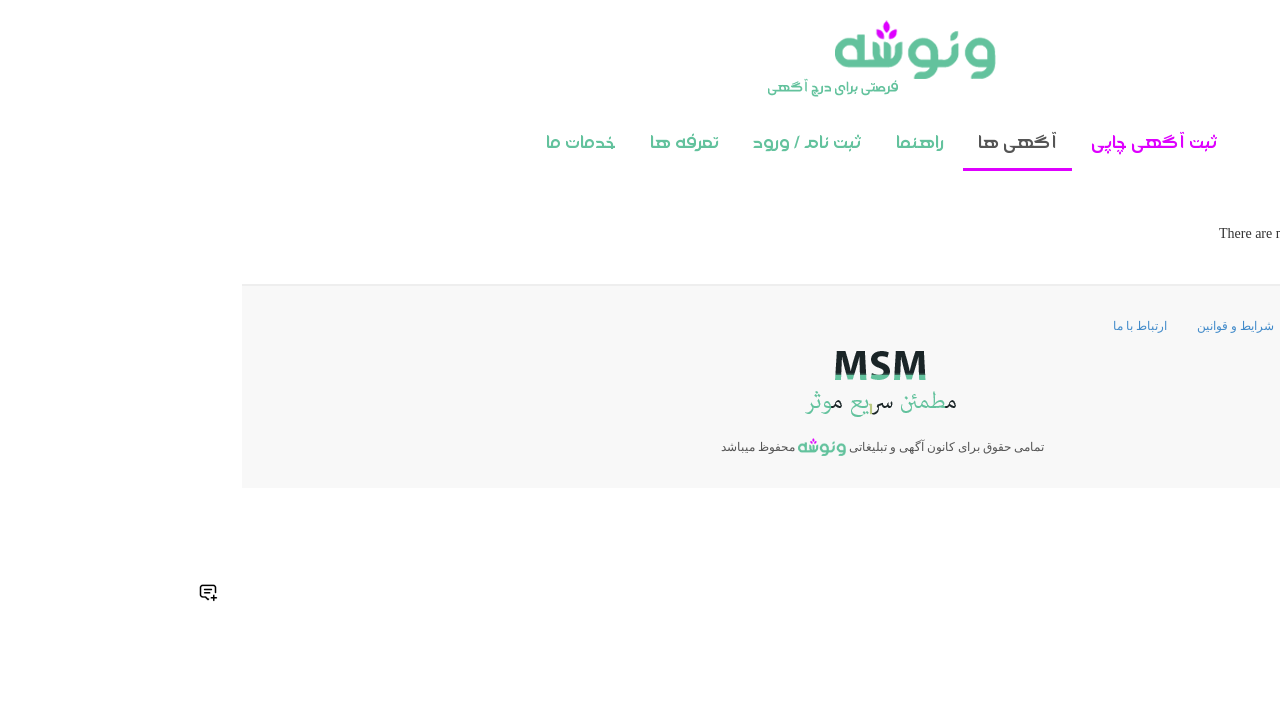 Image resolution: width=1280 pixels, height=720 pixels. Describe the element at coordinates (871, 409) in the screenshot. I see `indicates first item or top priority` at that location.